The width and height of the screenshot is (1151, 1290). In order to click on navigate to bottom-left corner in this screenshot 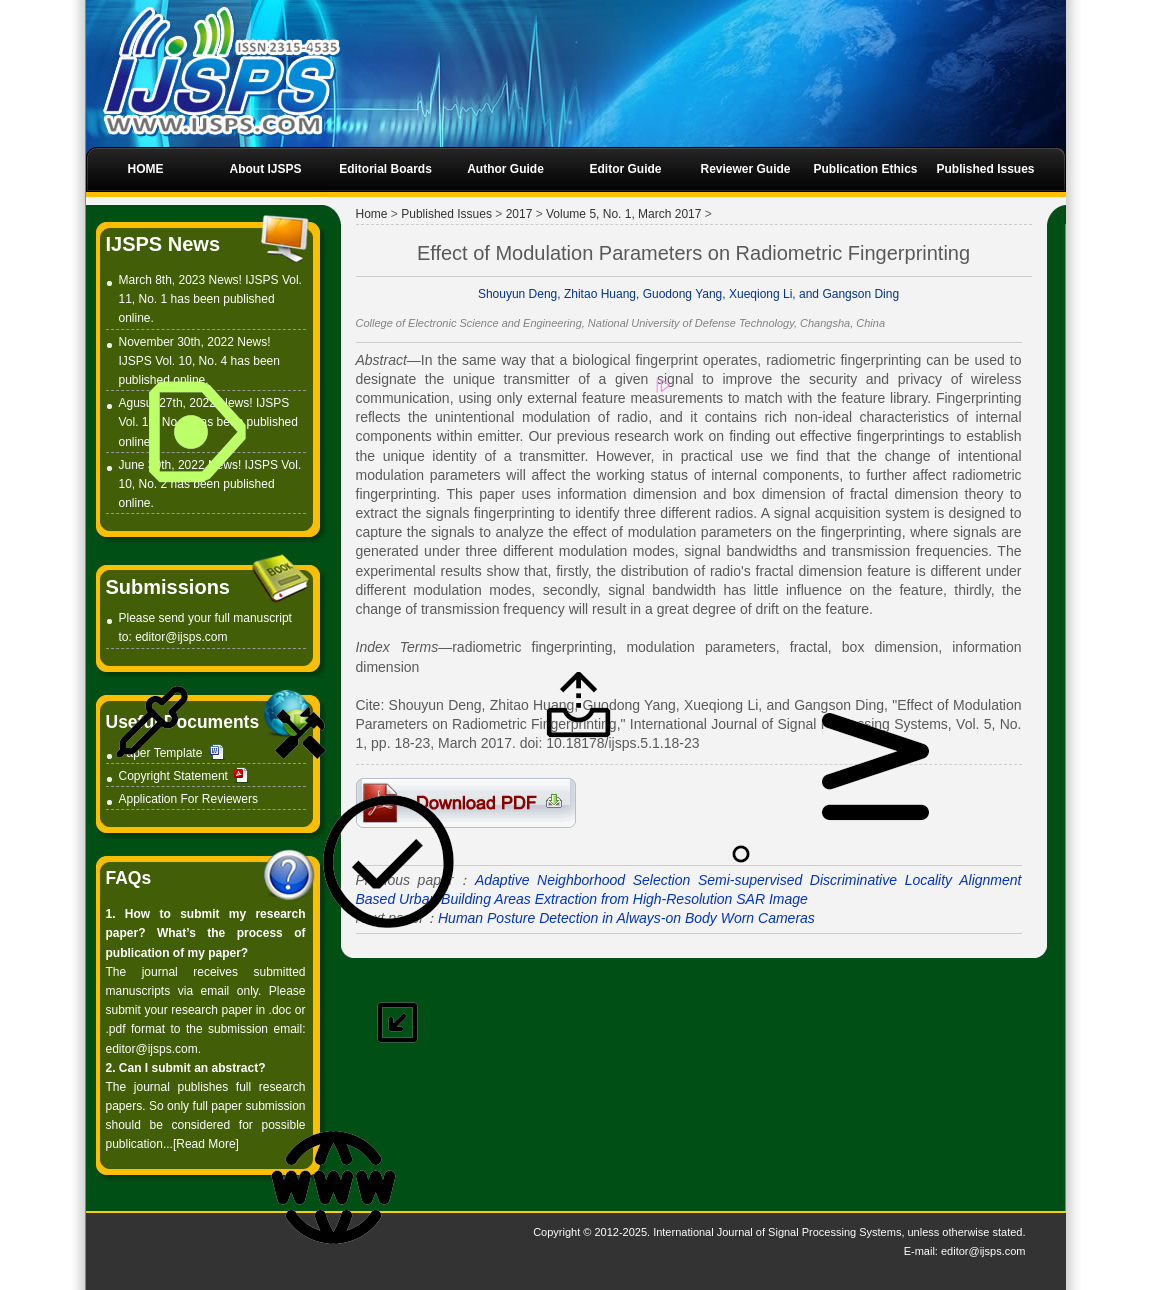, I will do `click(397, 1022)`.